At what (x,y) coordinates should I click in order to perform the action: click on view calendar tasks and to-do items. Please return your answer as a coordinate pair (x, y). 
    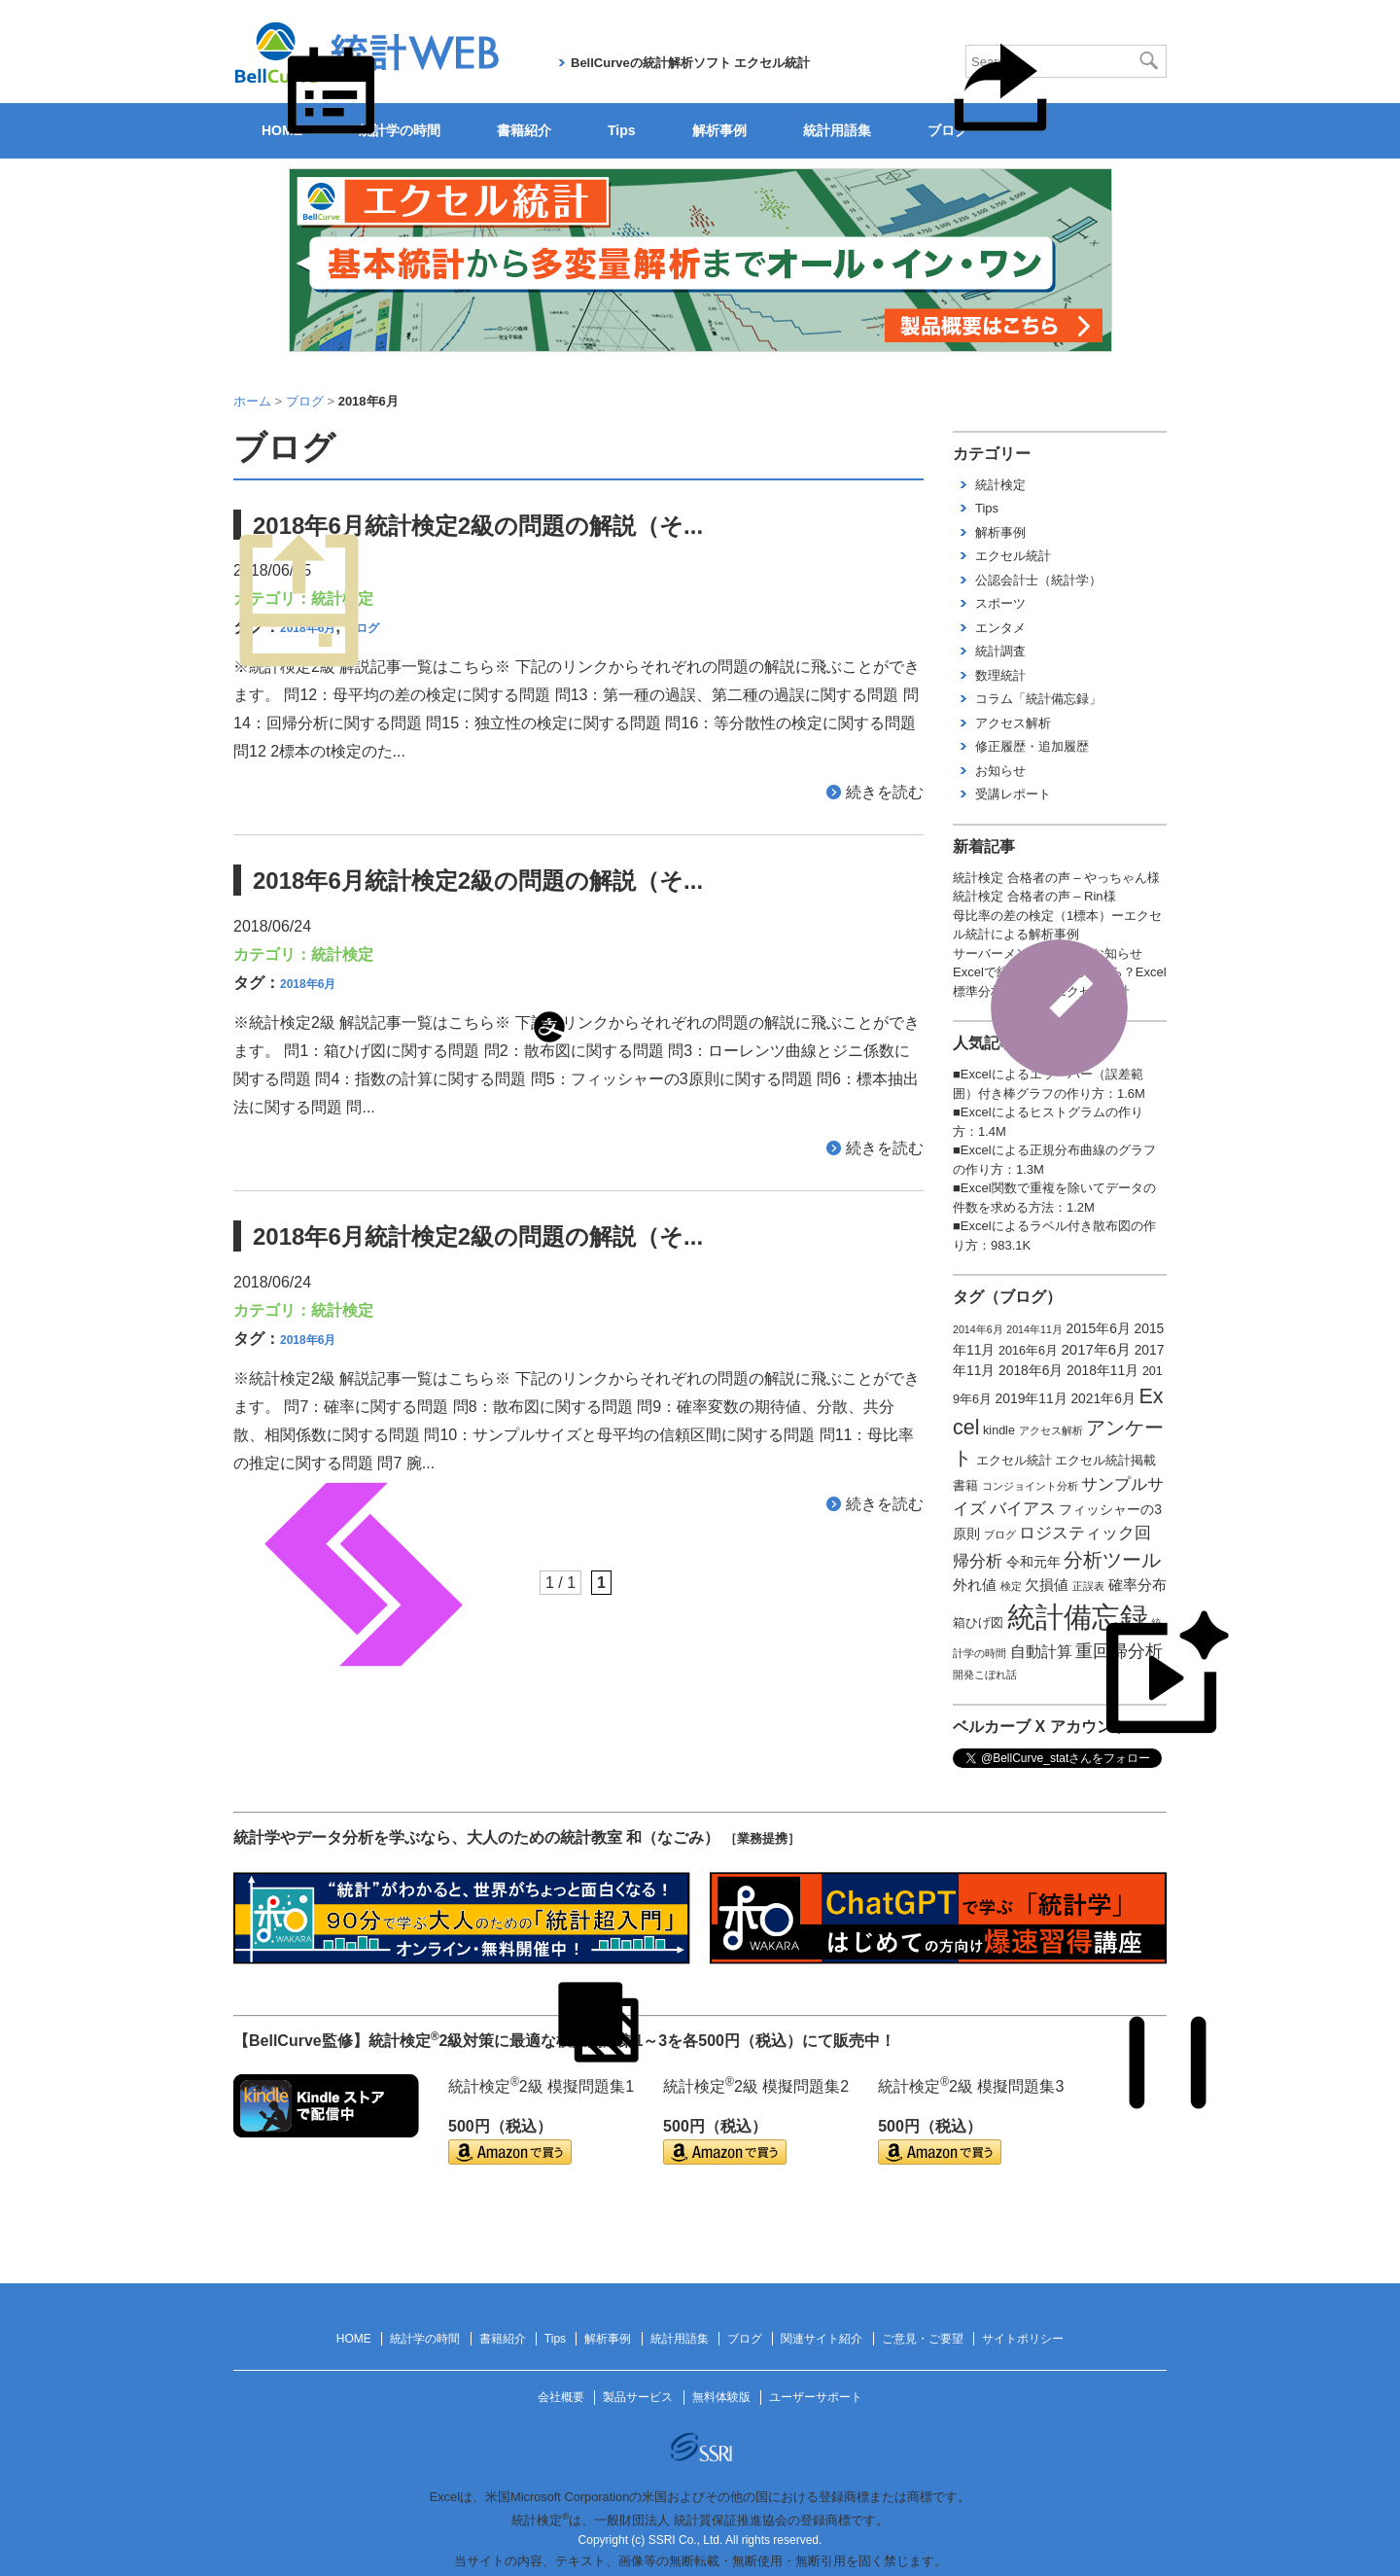
    Looking at the image, I should click on (331, 94).